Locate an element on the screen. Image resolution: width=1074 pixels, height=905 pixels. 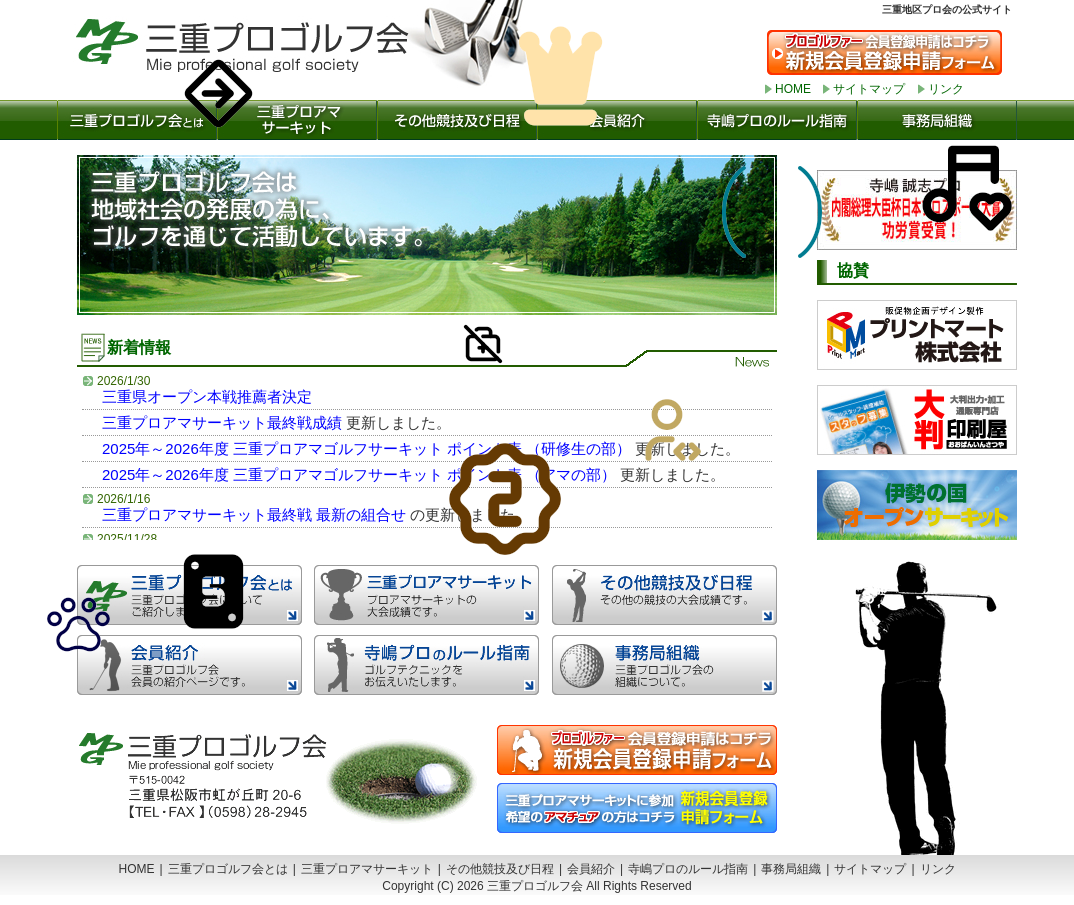
select the five card in a card game is located at coordinates (213, 591).